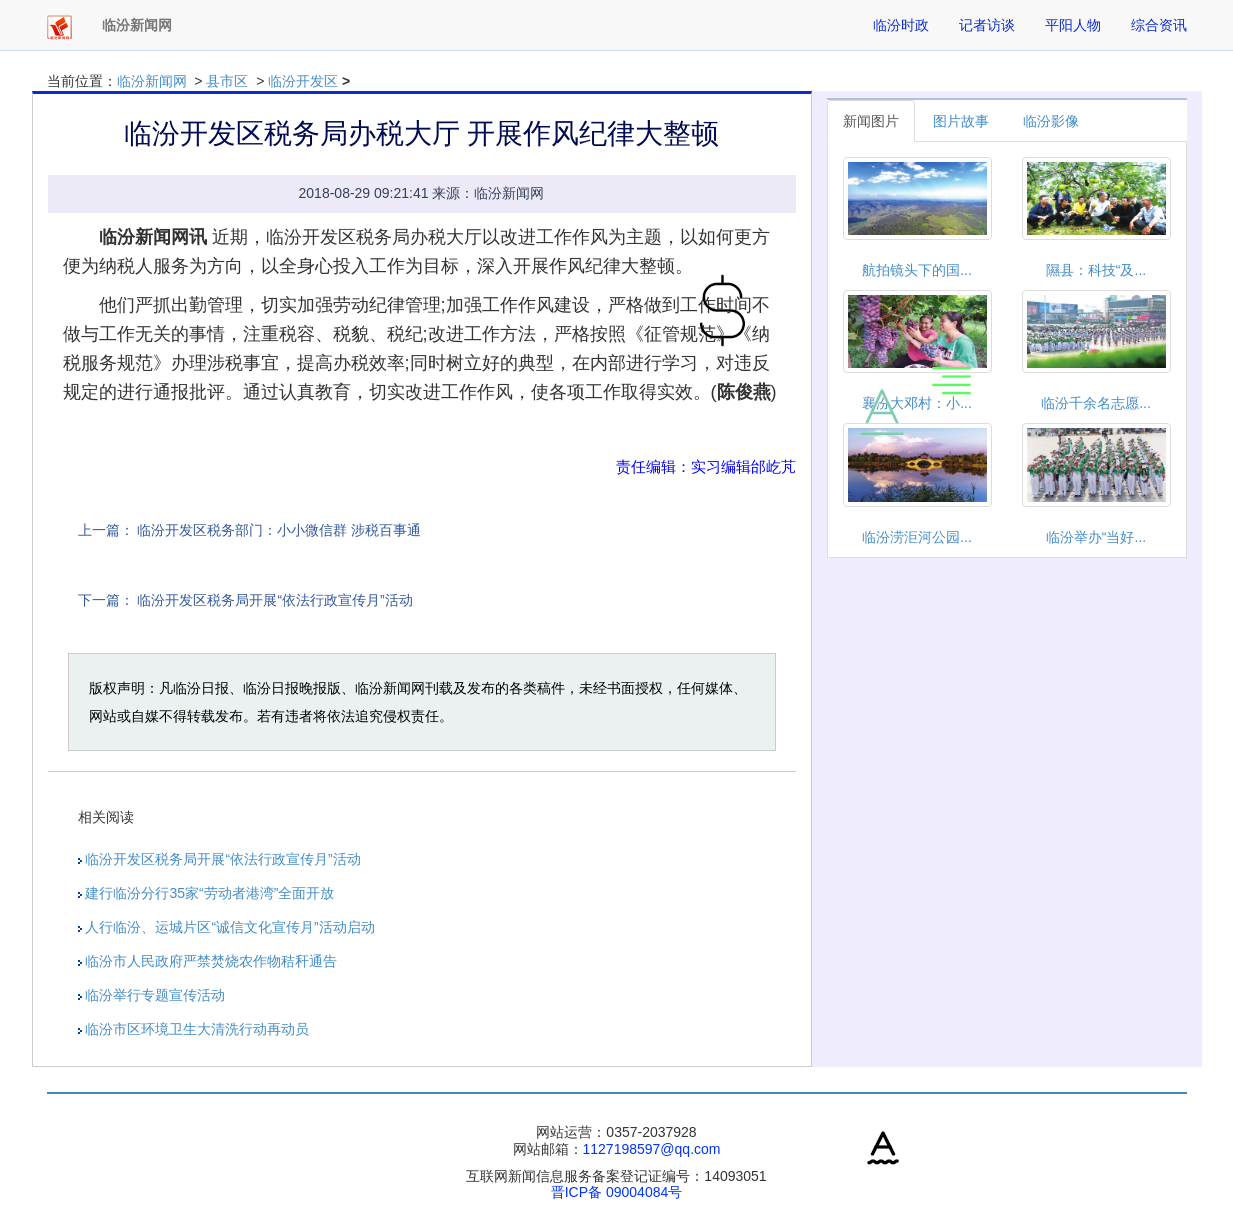  Describe the element at coordinates (951, 381) in the screenshot. I see `align text to the right` at that location.